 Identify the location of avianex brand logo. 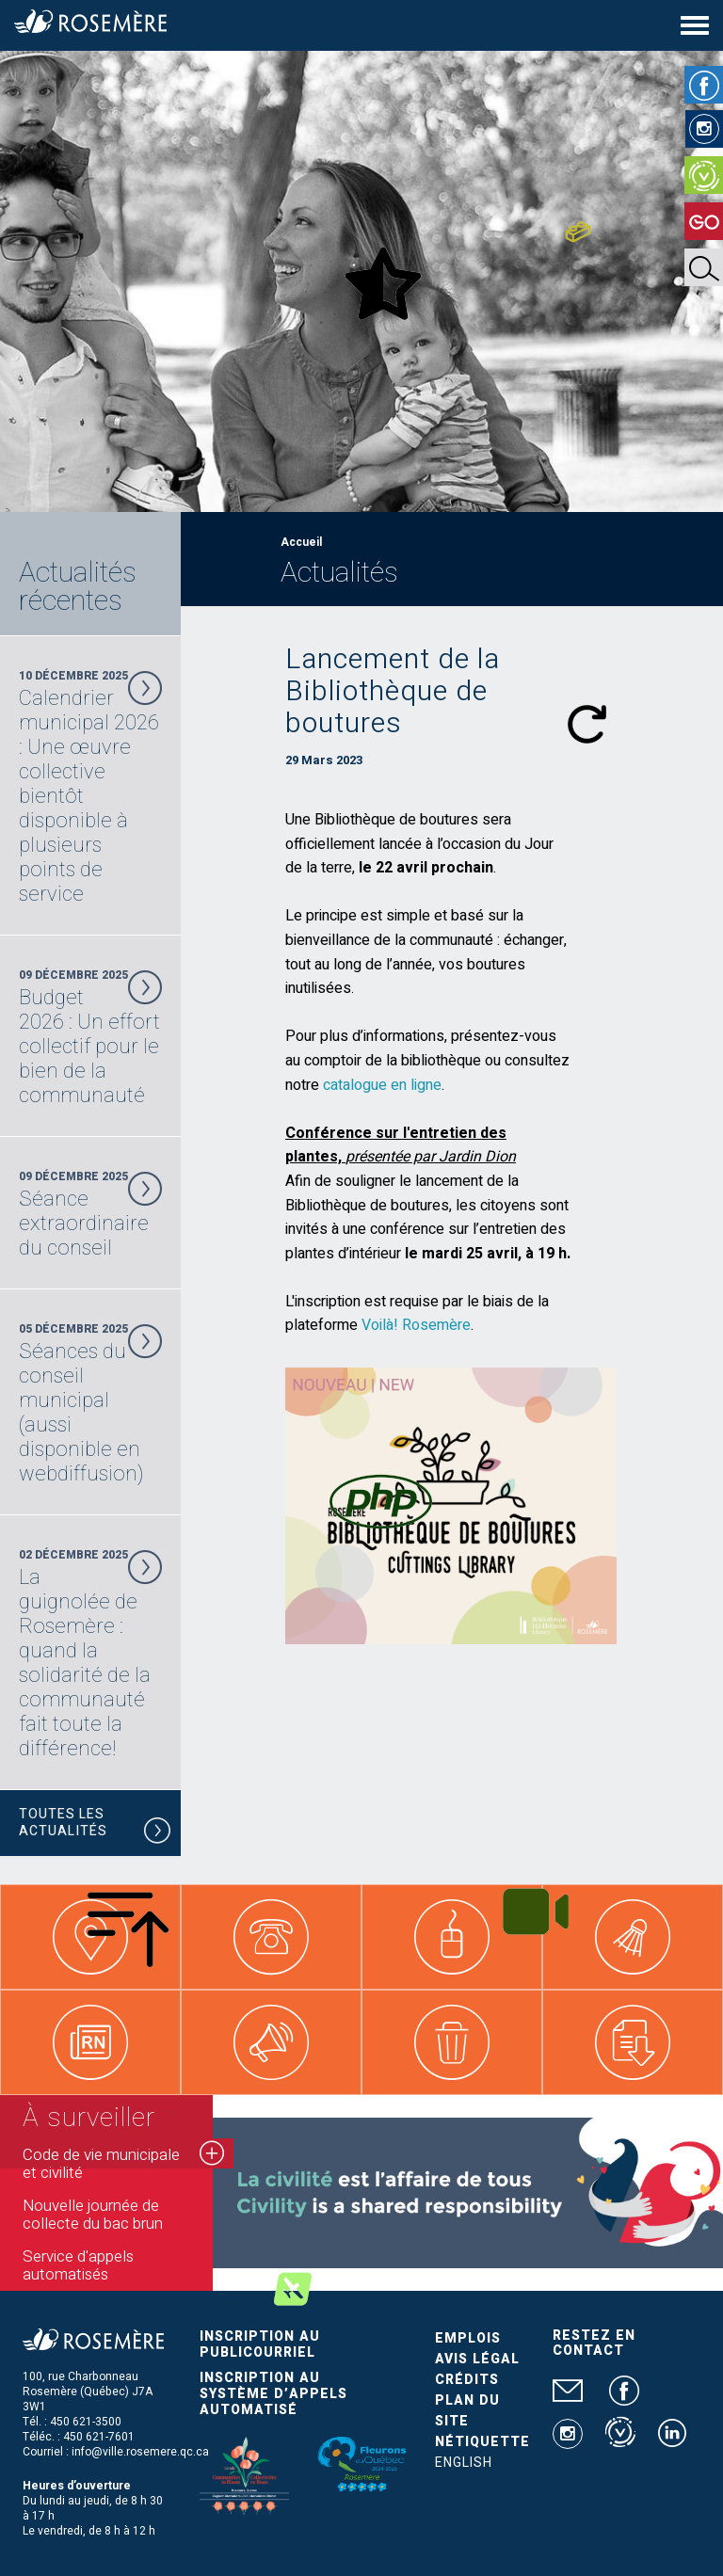
(293, 2289).